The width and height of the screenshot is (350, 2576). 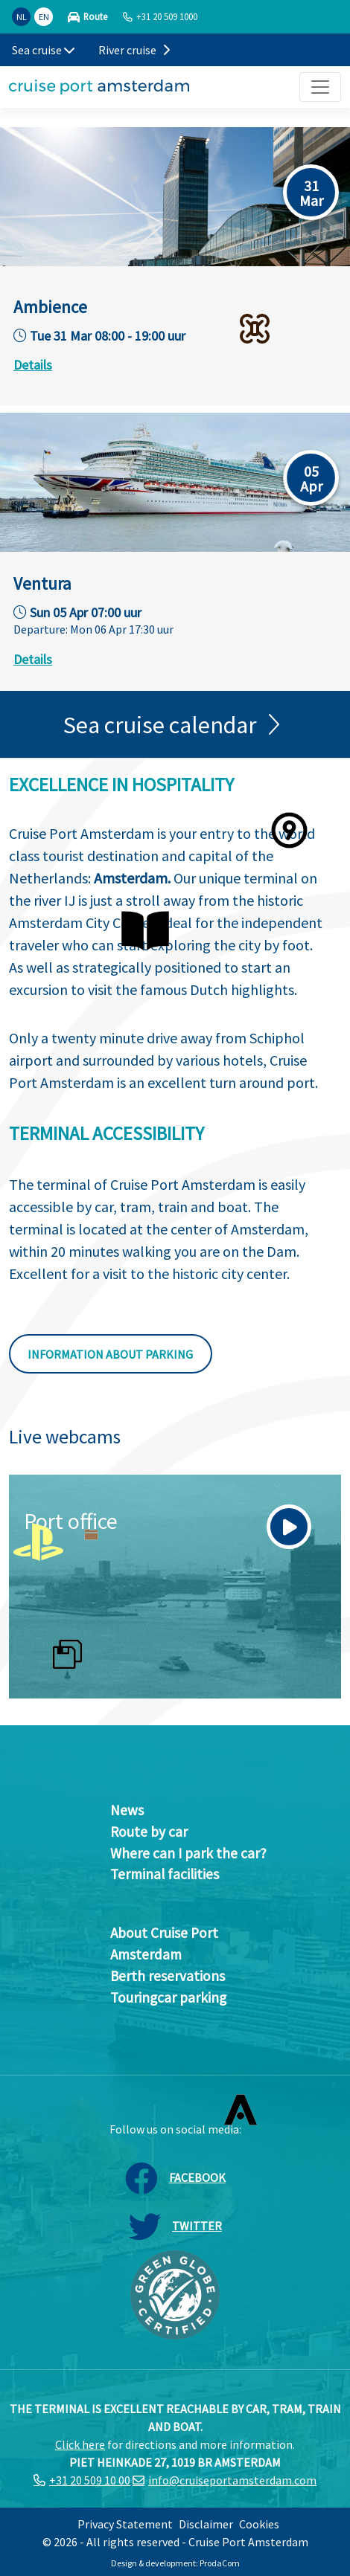 I want to click on indicates item number nine in a list or sequence, so click(x=289, y=830).